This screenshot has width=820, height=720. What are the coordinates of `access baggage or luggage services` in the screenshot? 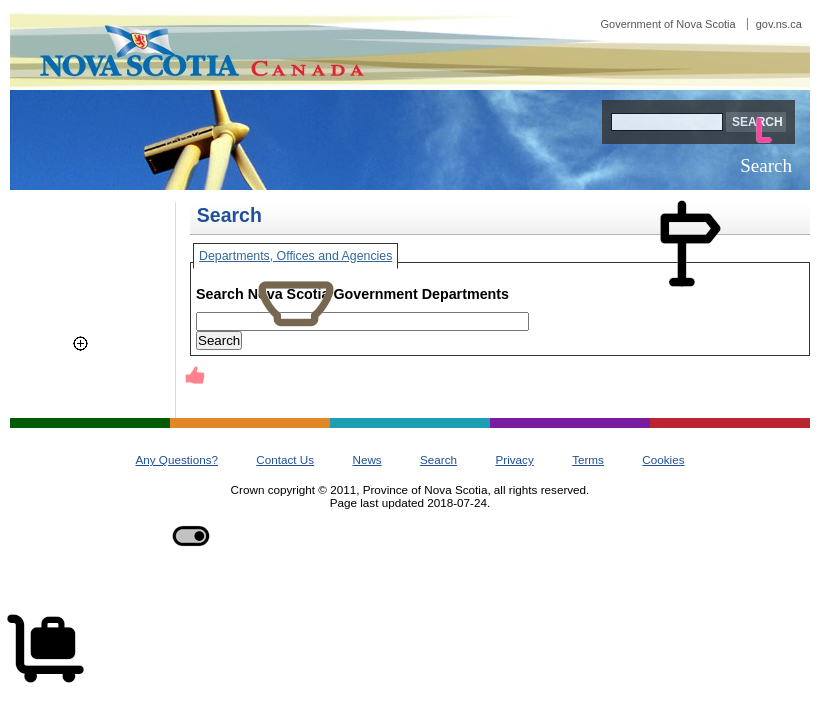 It's located at (45, 648).